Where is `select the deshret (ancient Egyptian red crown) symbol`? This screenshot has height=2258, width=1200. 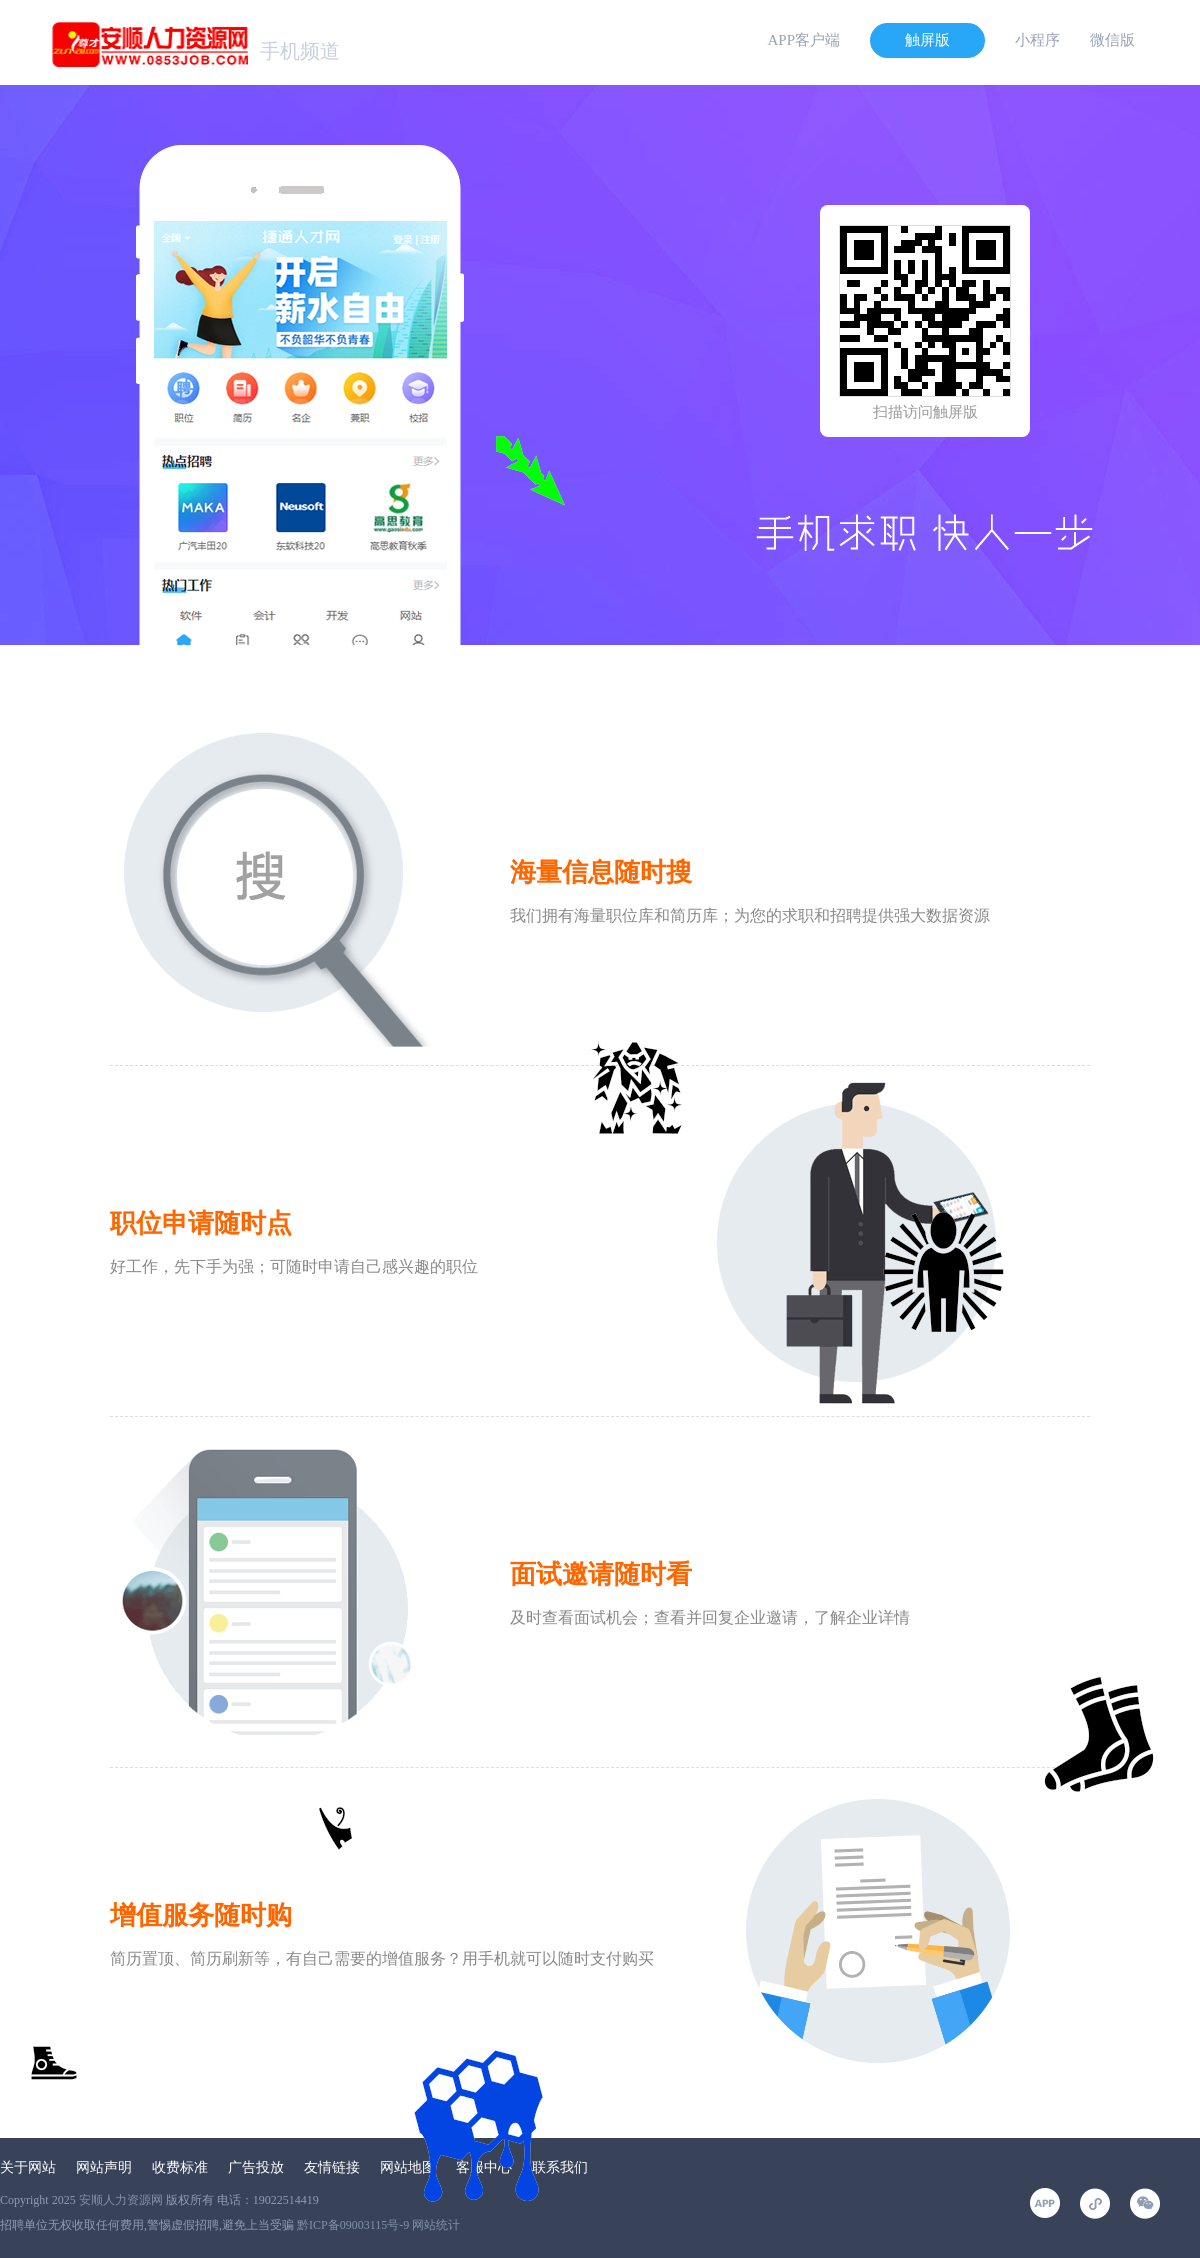
select the deshret (ancient Egyptian red crown) symbol is located at coordinates (335, 1828).